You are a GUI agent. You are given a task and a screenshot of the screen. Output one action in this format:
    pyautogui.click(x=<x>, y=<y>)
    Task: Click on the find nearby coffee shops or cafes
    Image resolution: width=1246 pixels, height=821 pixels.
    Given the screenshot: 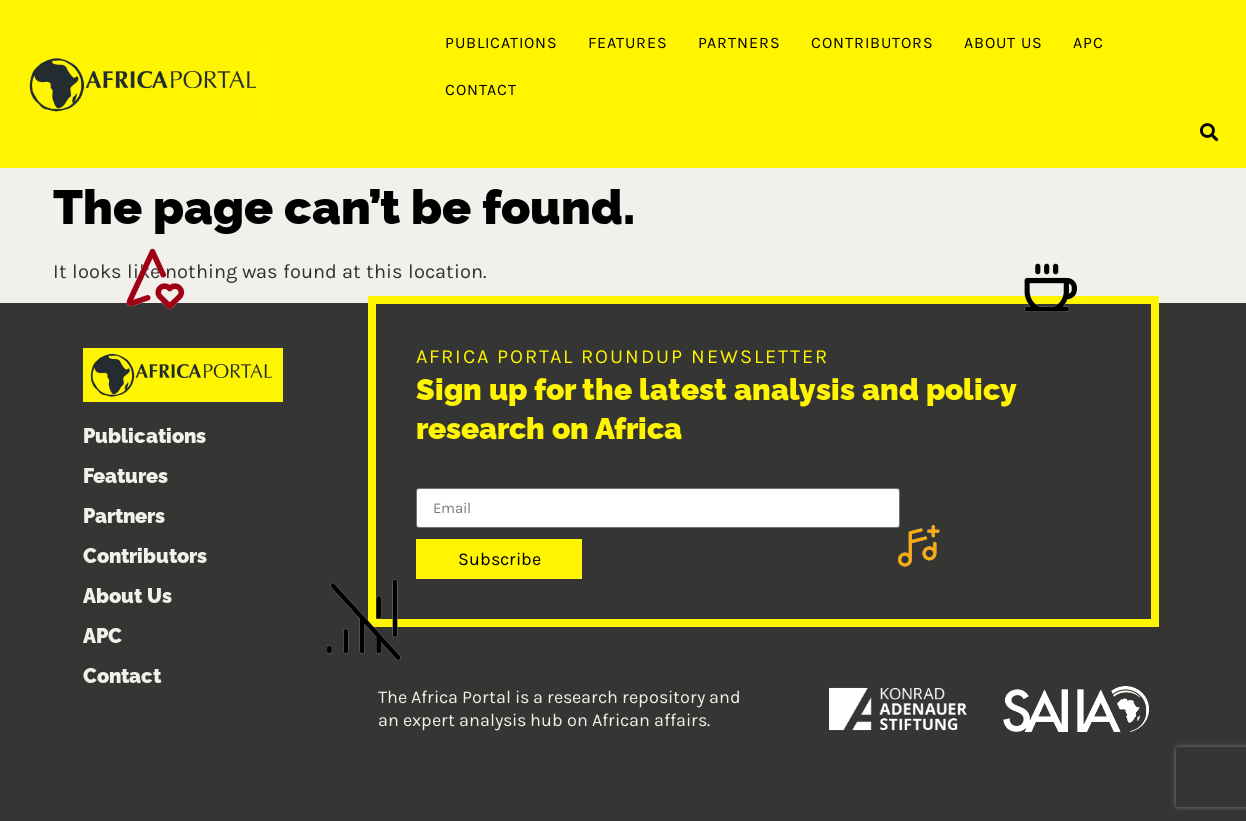 What is the action you would take?
    pyautogui.click(x=1048, y=289)
    